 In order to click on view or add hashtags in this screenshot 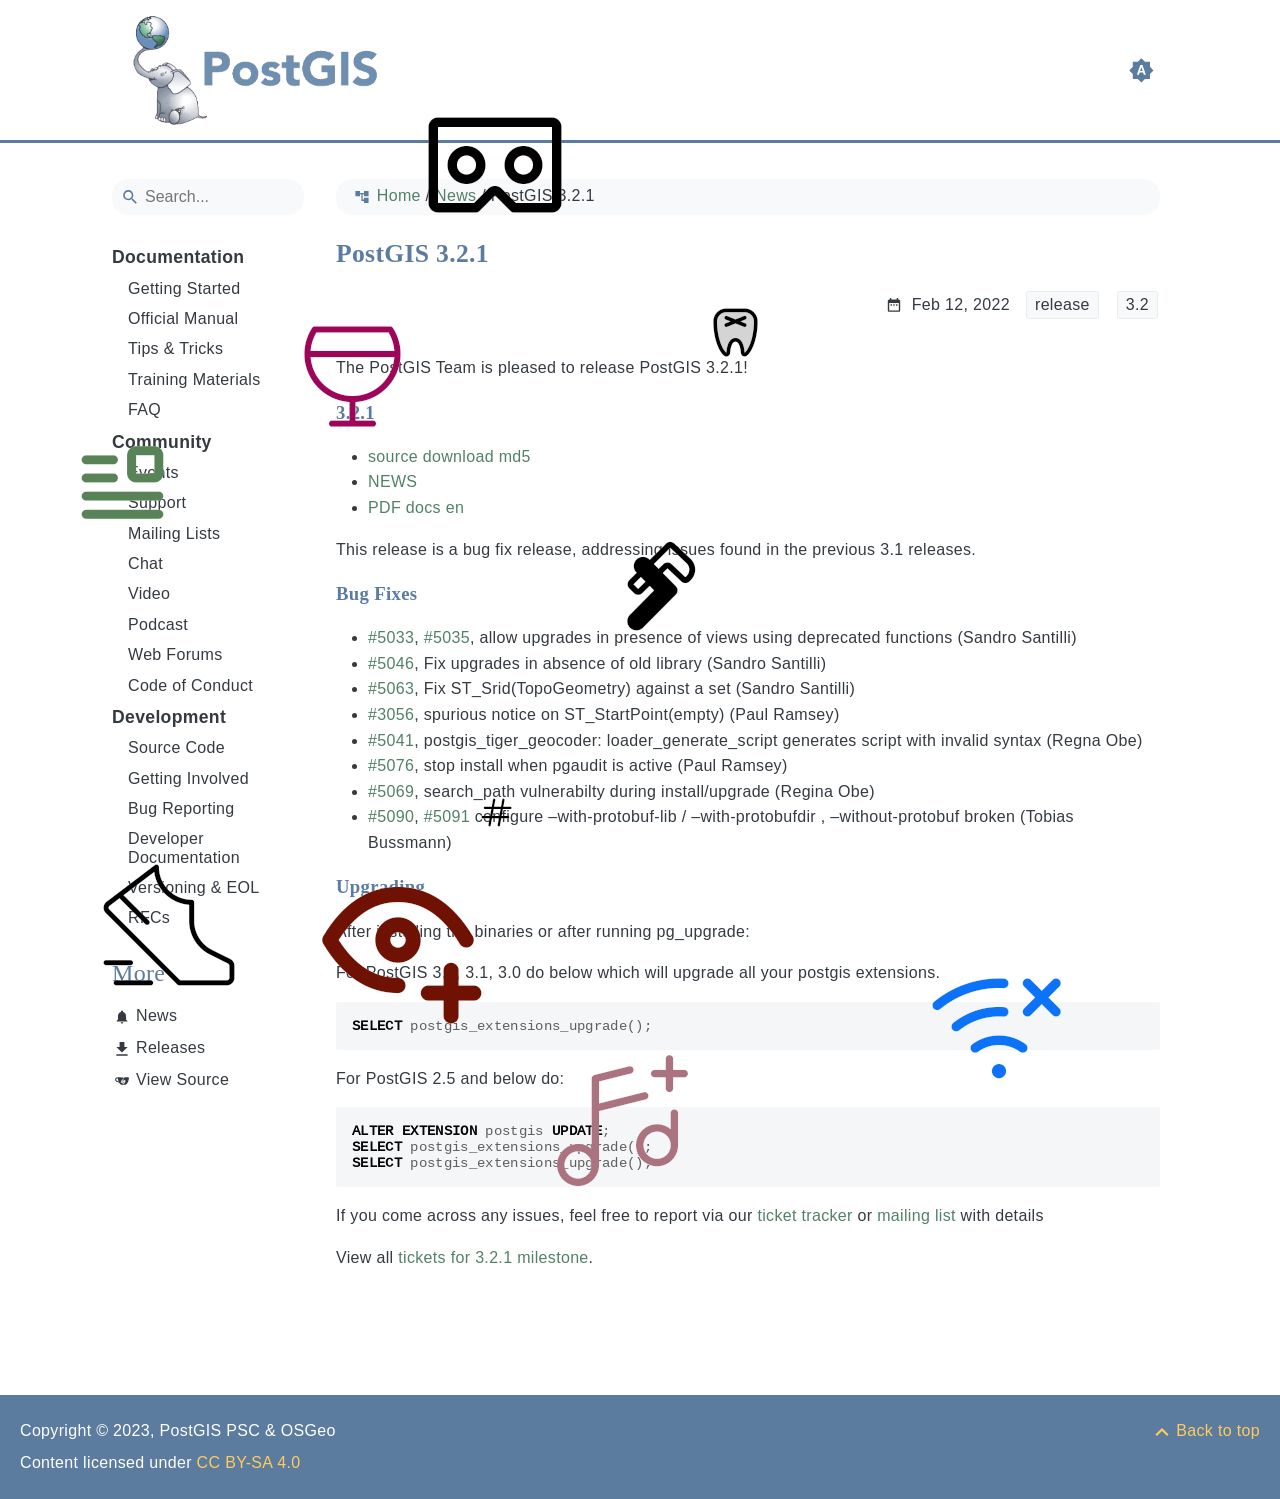, I will do `click(496, 812)`.